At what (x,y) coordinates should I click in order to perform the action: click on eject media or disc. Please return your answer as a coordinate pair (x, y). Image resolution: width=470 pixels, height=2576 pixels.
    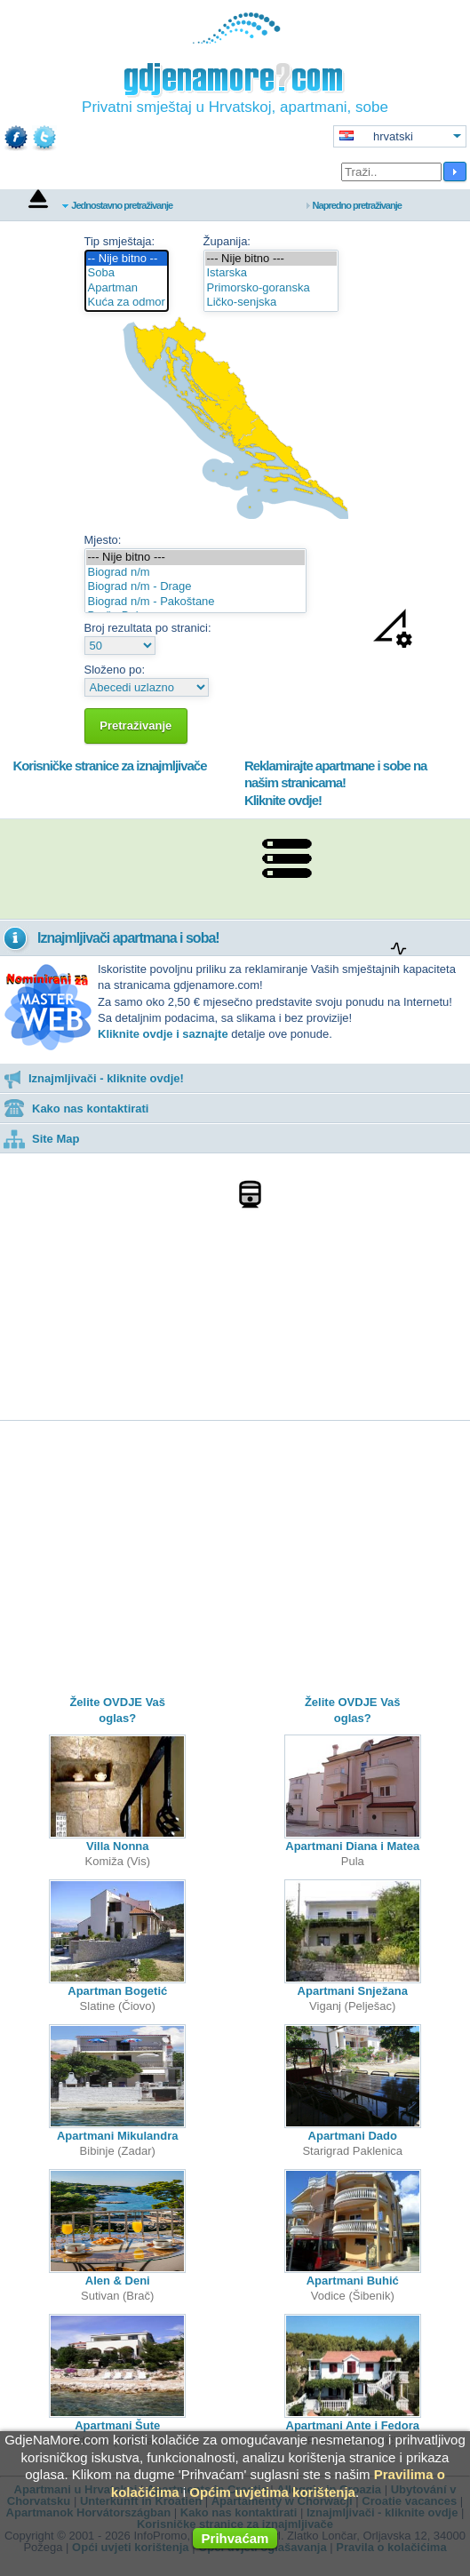
    Looking at the image, I should click on (38, 198).